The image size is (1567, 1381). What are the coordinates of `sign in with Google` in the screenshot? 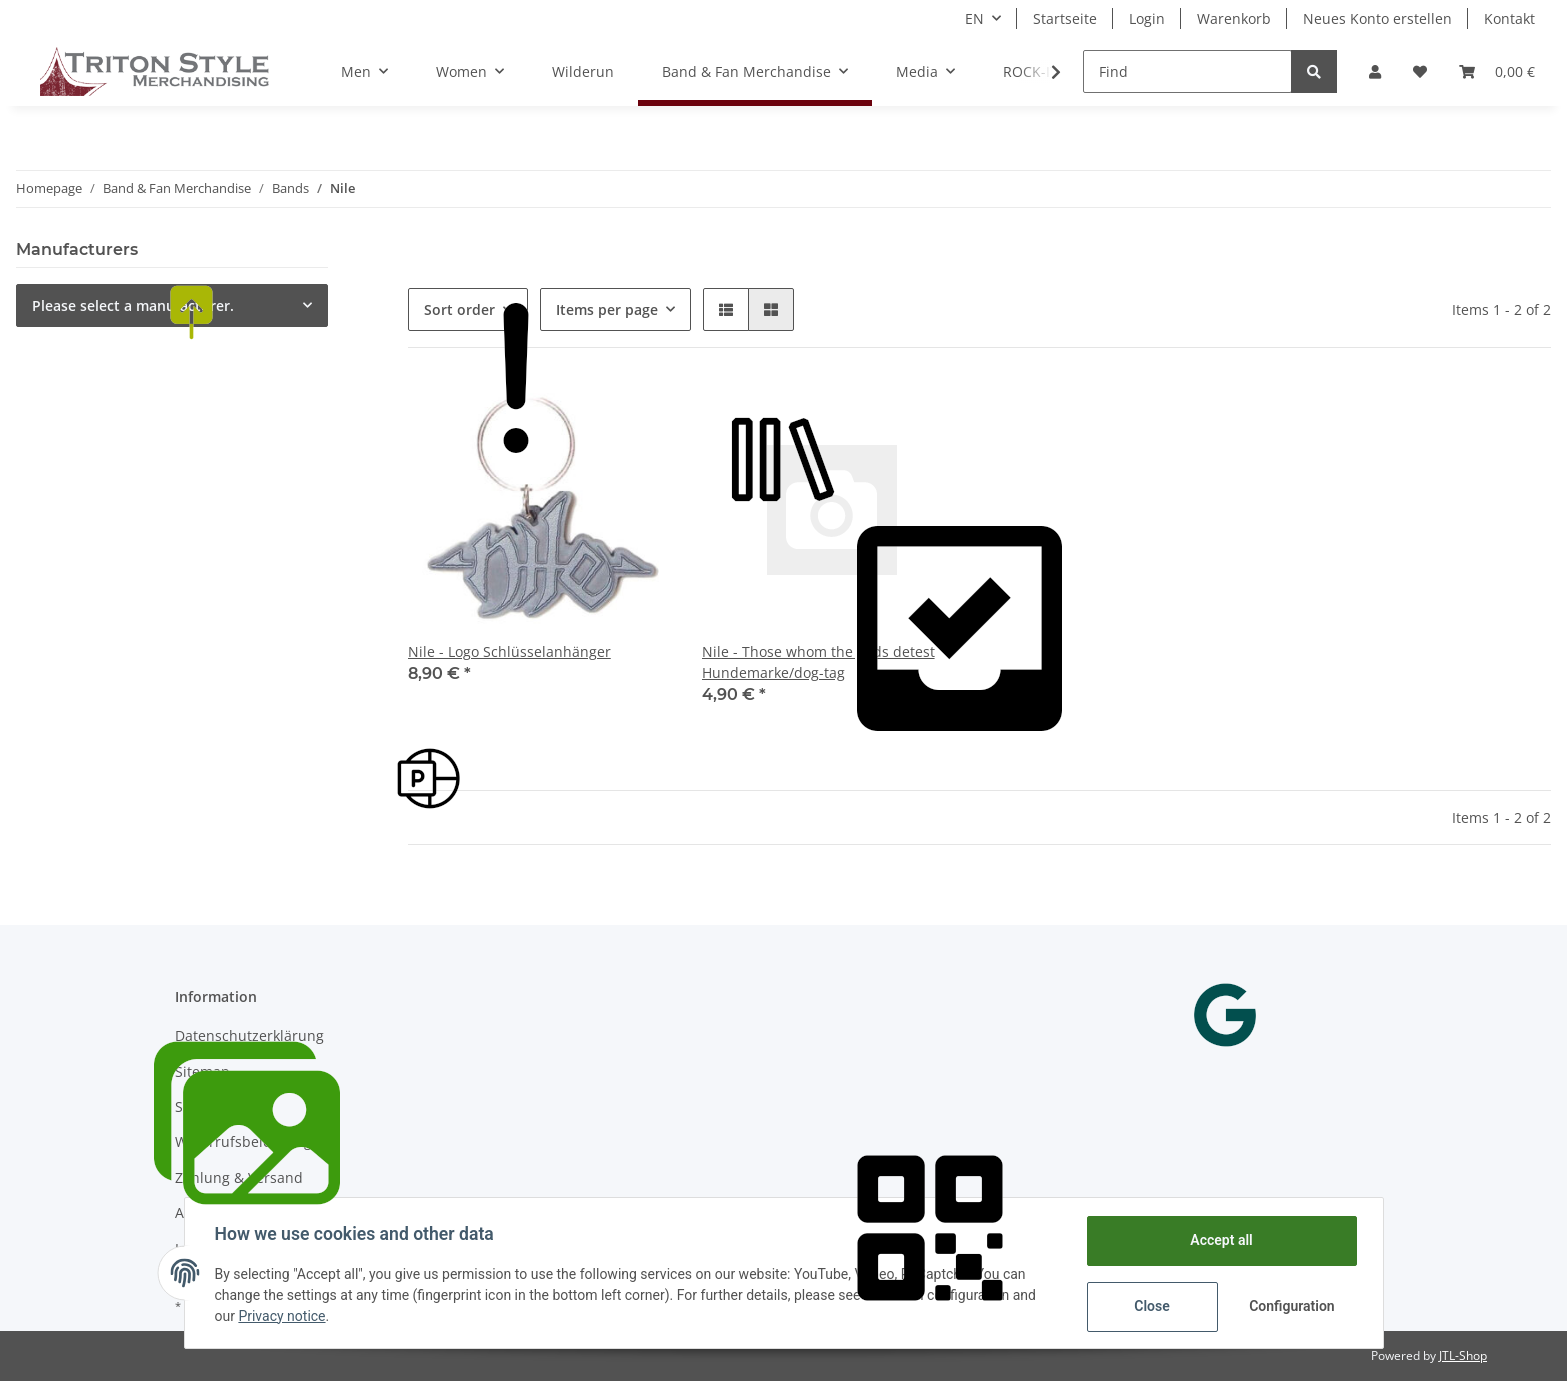 It's located at (1225, 1015).